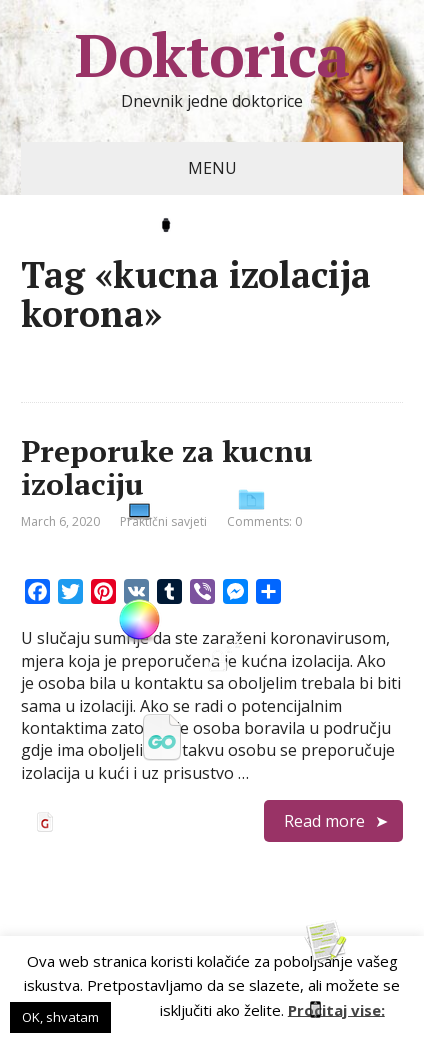 This screenshot has height=1051, width=424. I want to click on apple watch se (2nd generation) device icon, so click(166, 225).